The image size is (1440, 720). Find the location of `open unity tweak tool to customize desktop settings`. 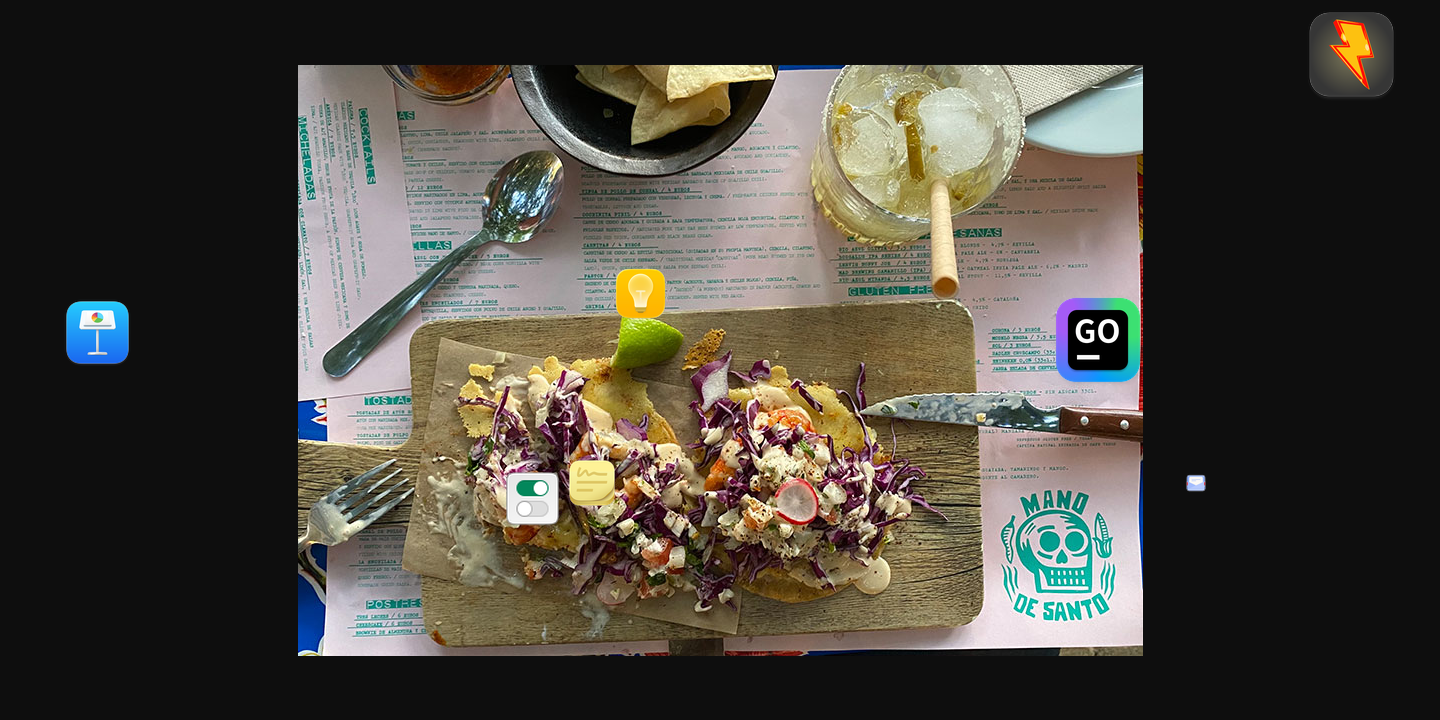

open unity tweak tool to customize desktop settings is located at coordinates (532, 498).